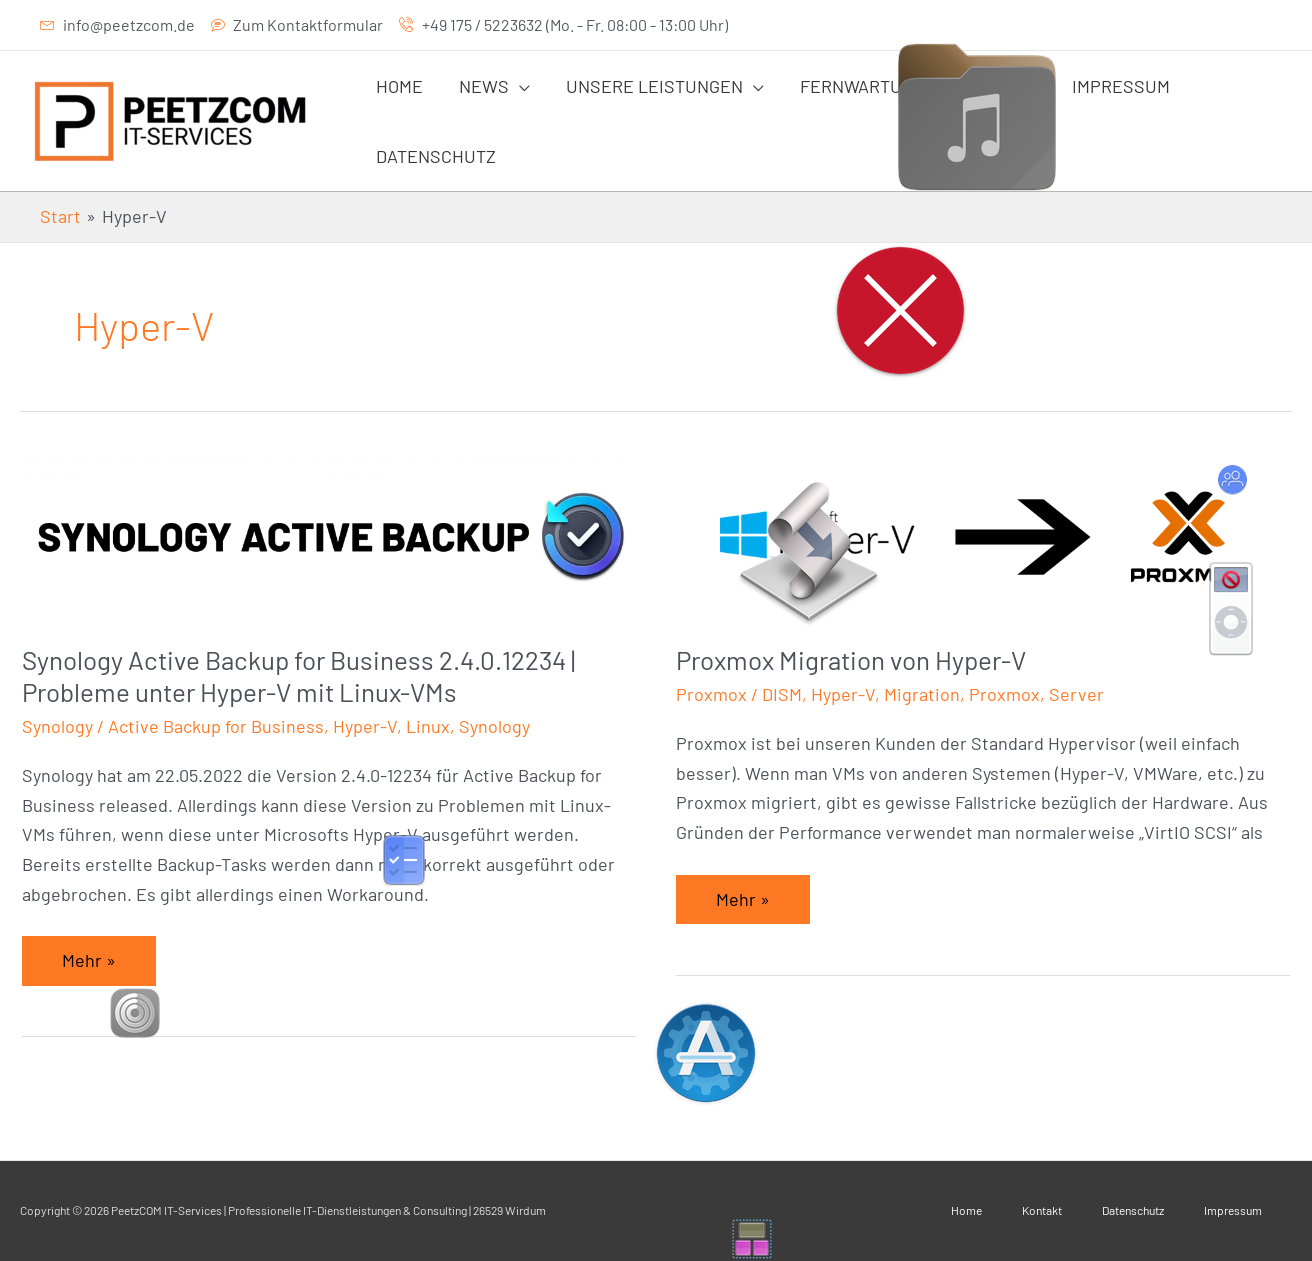 The width and height of the screenshot is (1312, 1261). Describe the element at coordinates (808, 550) in the screenshot. I see `run an applescript droplet application` at that location.